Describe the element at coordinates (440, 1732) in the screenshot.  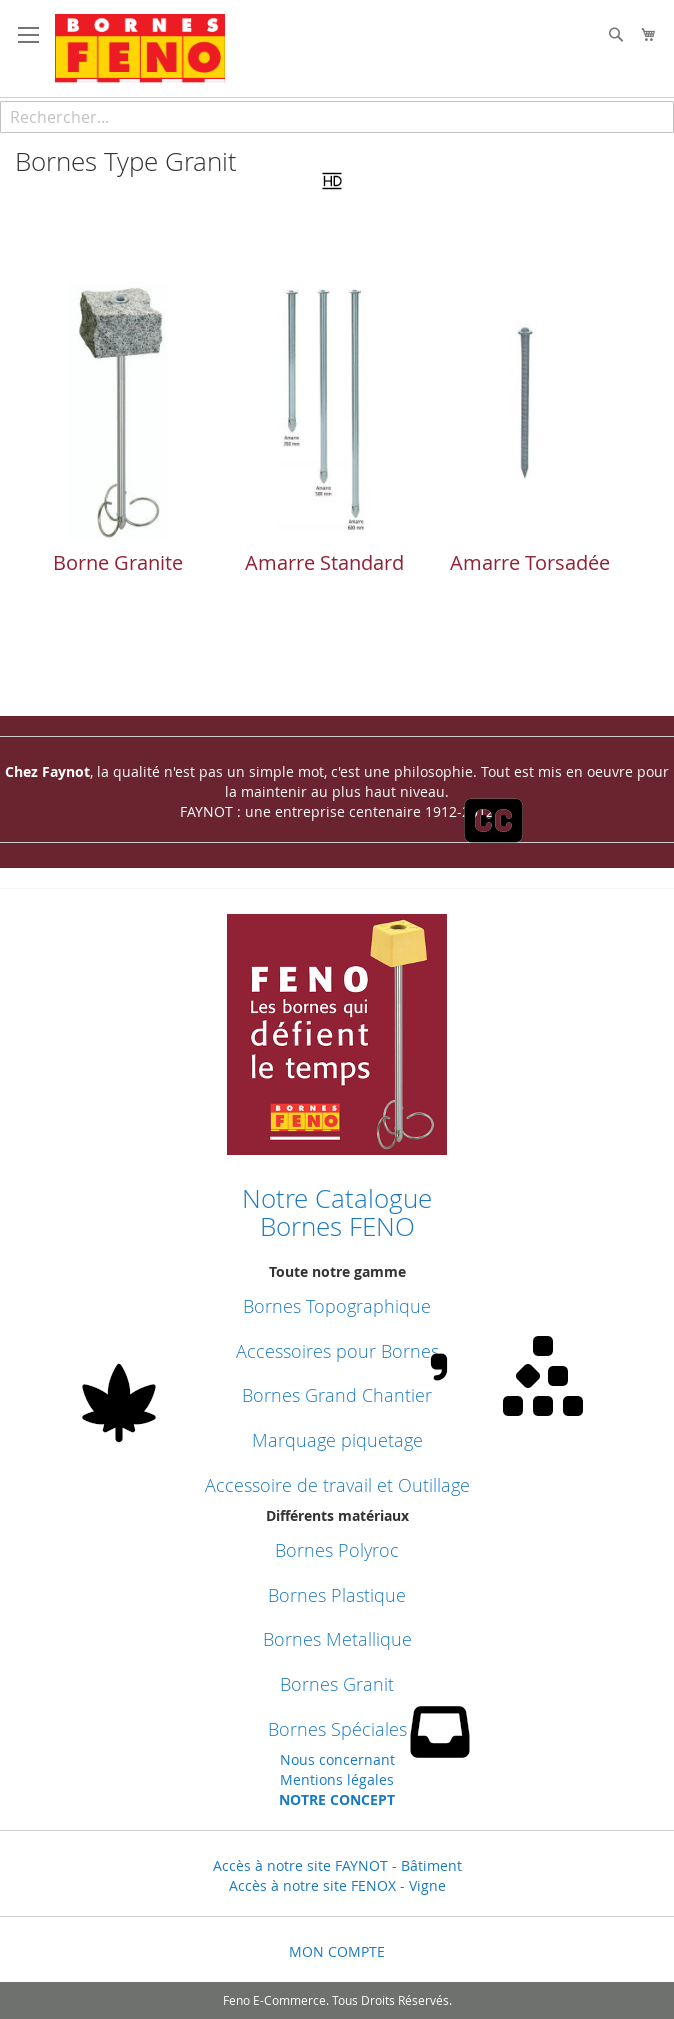
I see `view your inbox` at that location.